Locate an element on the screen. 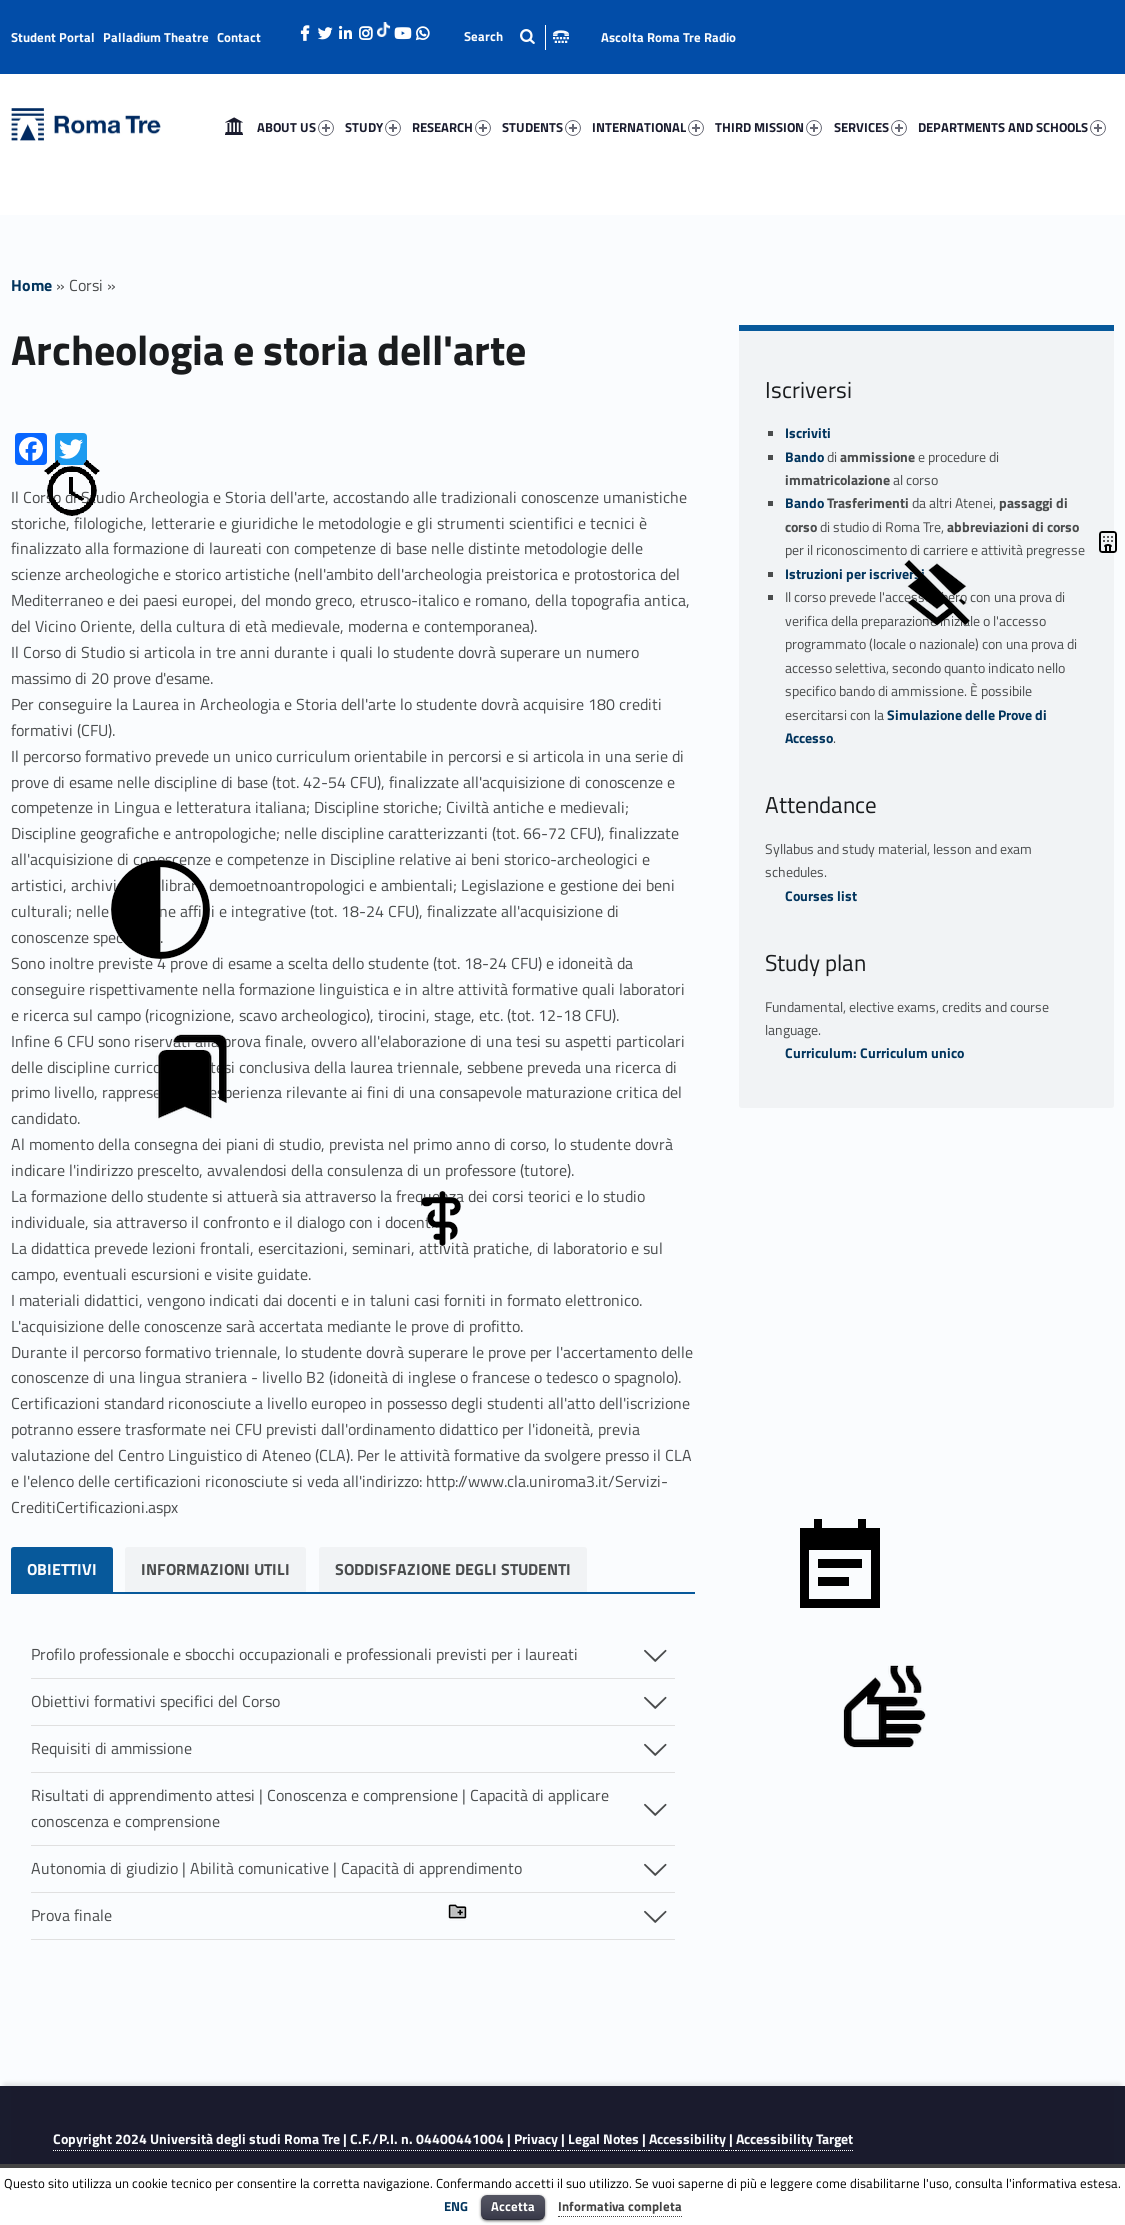 Image resolution: width=1125 pixels, height=2225 pixels. adjust display contrast settings is located at coordinates (160, 909).